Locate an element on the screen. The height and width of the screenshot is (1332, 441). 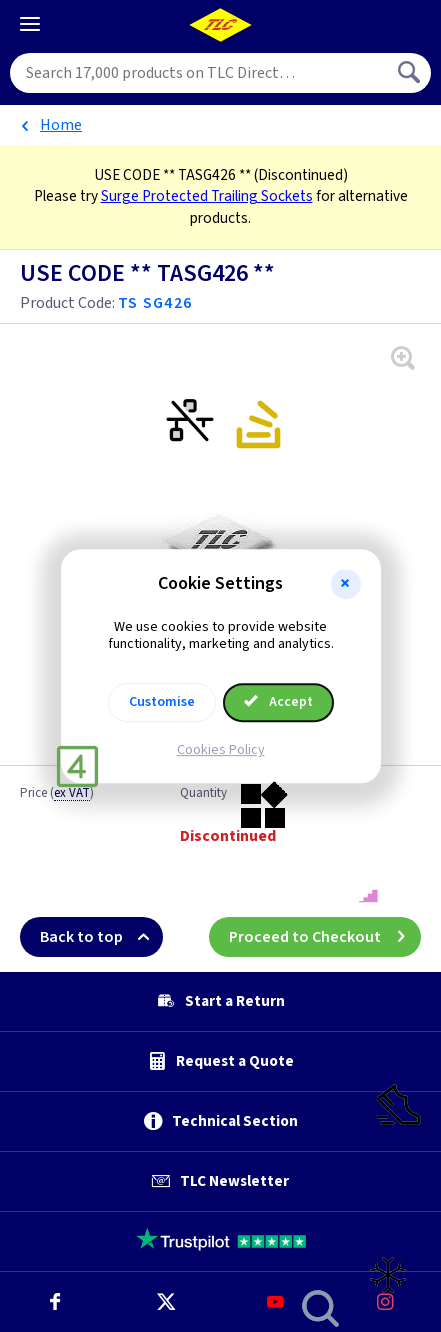
view step count or fitness progress is located at coordinates (369, 896).